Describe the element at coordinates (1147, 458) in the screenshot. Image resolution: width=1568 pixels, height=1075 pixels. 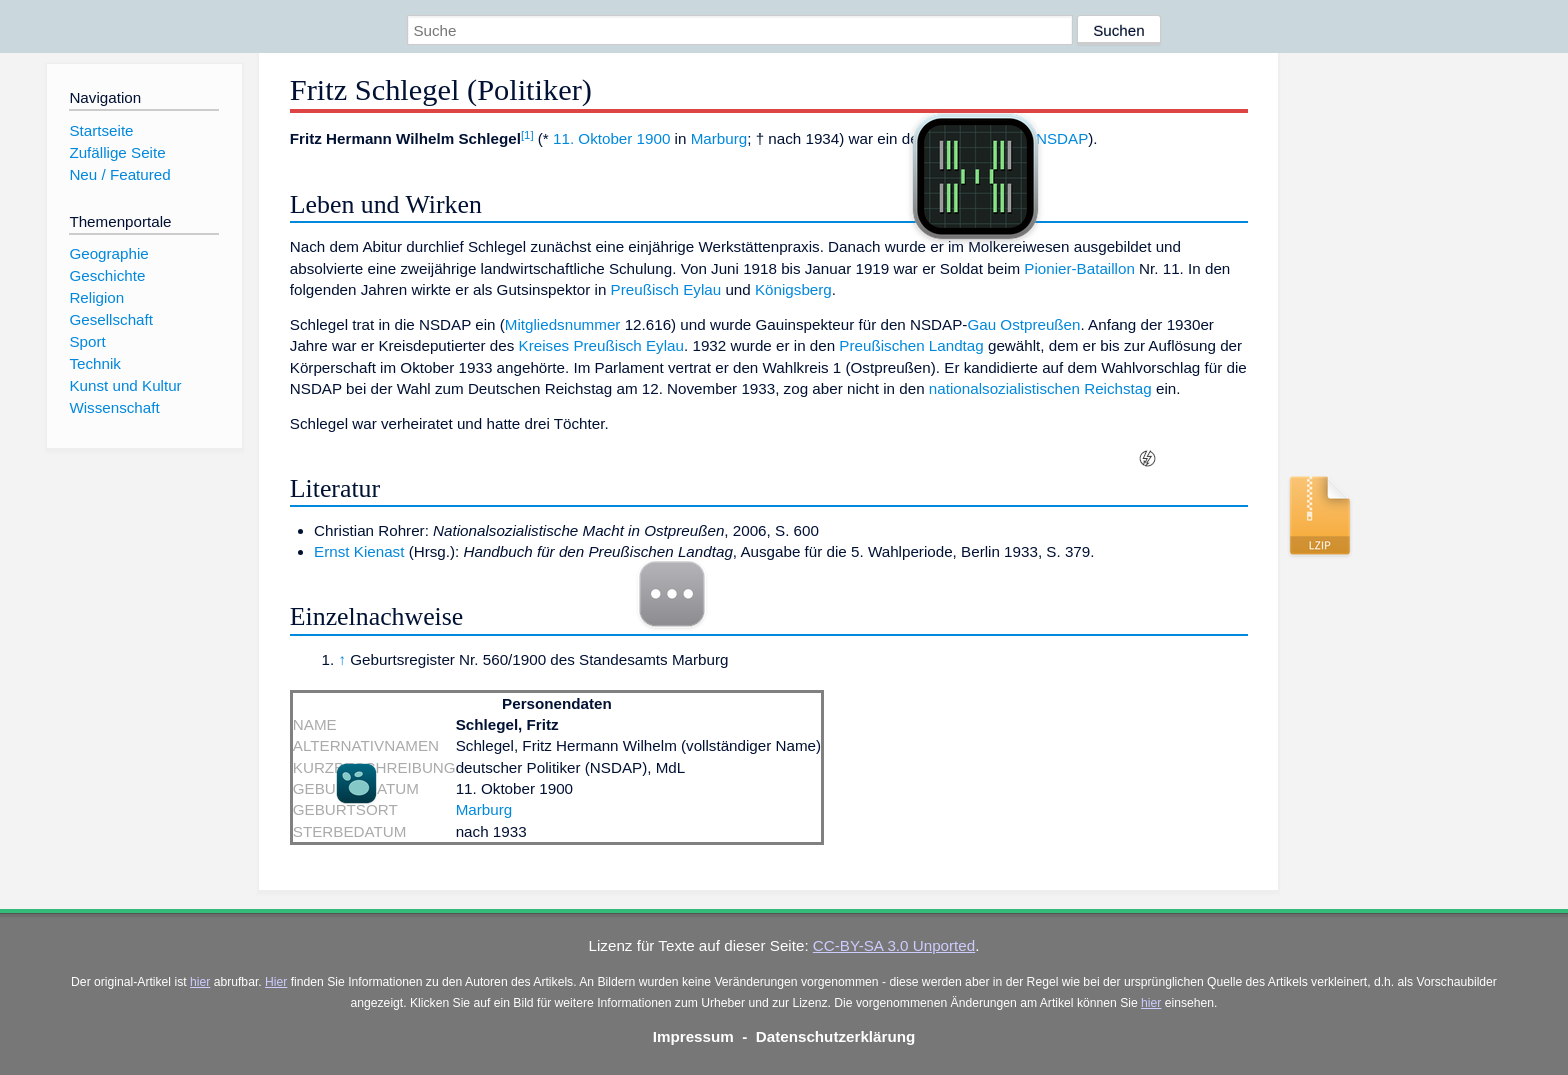
I see `access thunderbolt port settings` at that location.